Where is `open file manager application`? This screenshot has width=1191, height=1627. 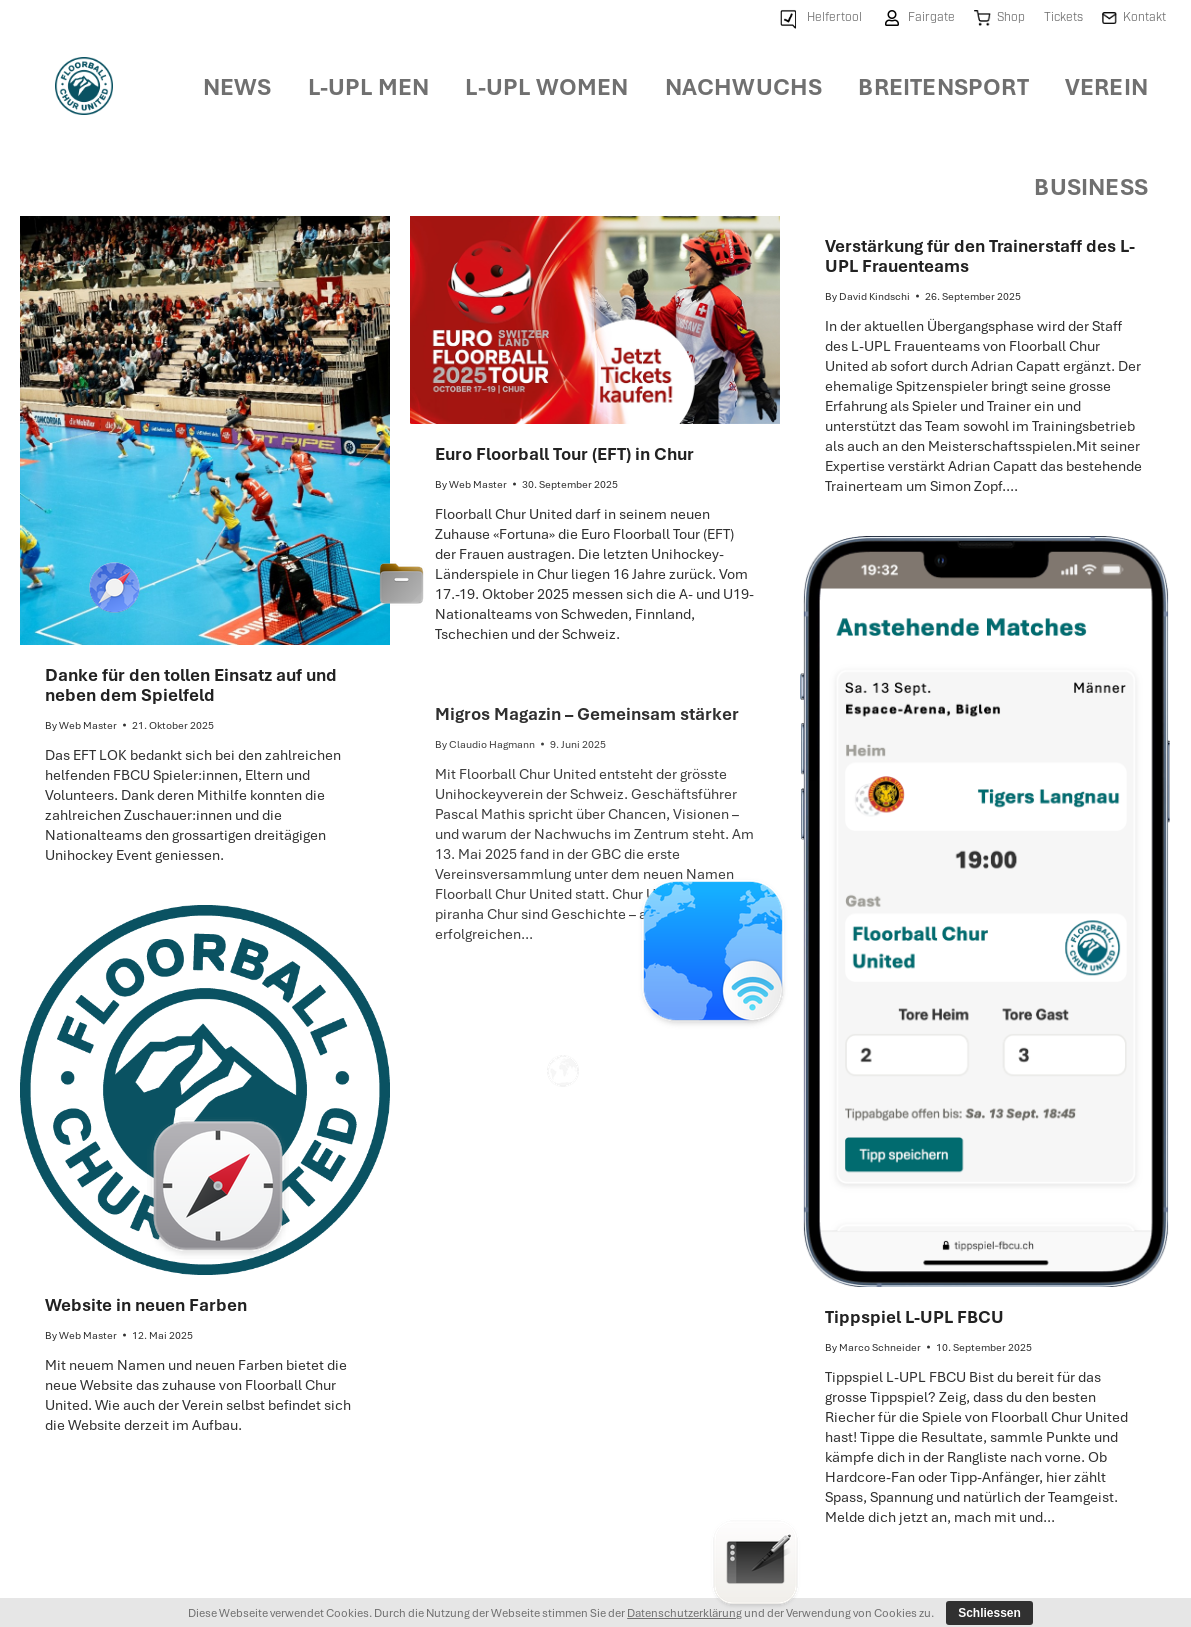 open file manager application is located at coordinates (401, 583).